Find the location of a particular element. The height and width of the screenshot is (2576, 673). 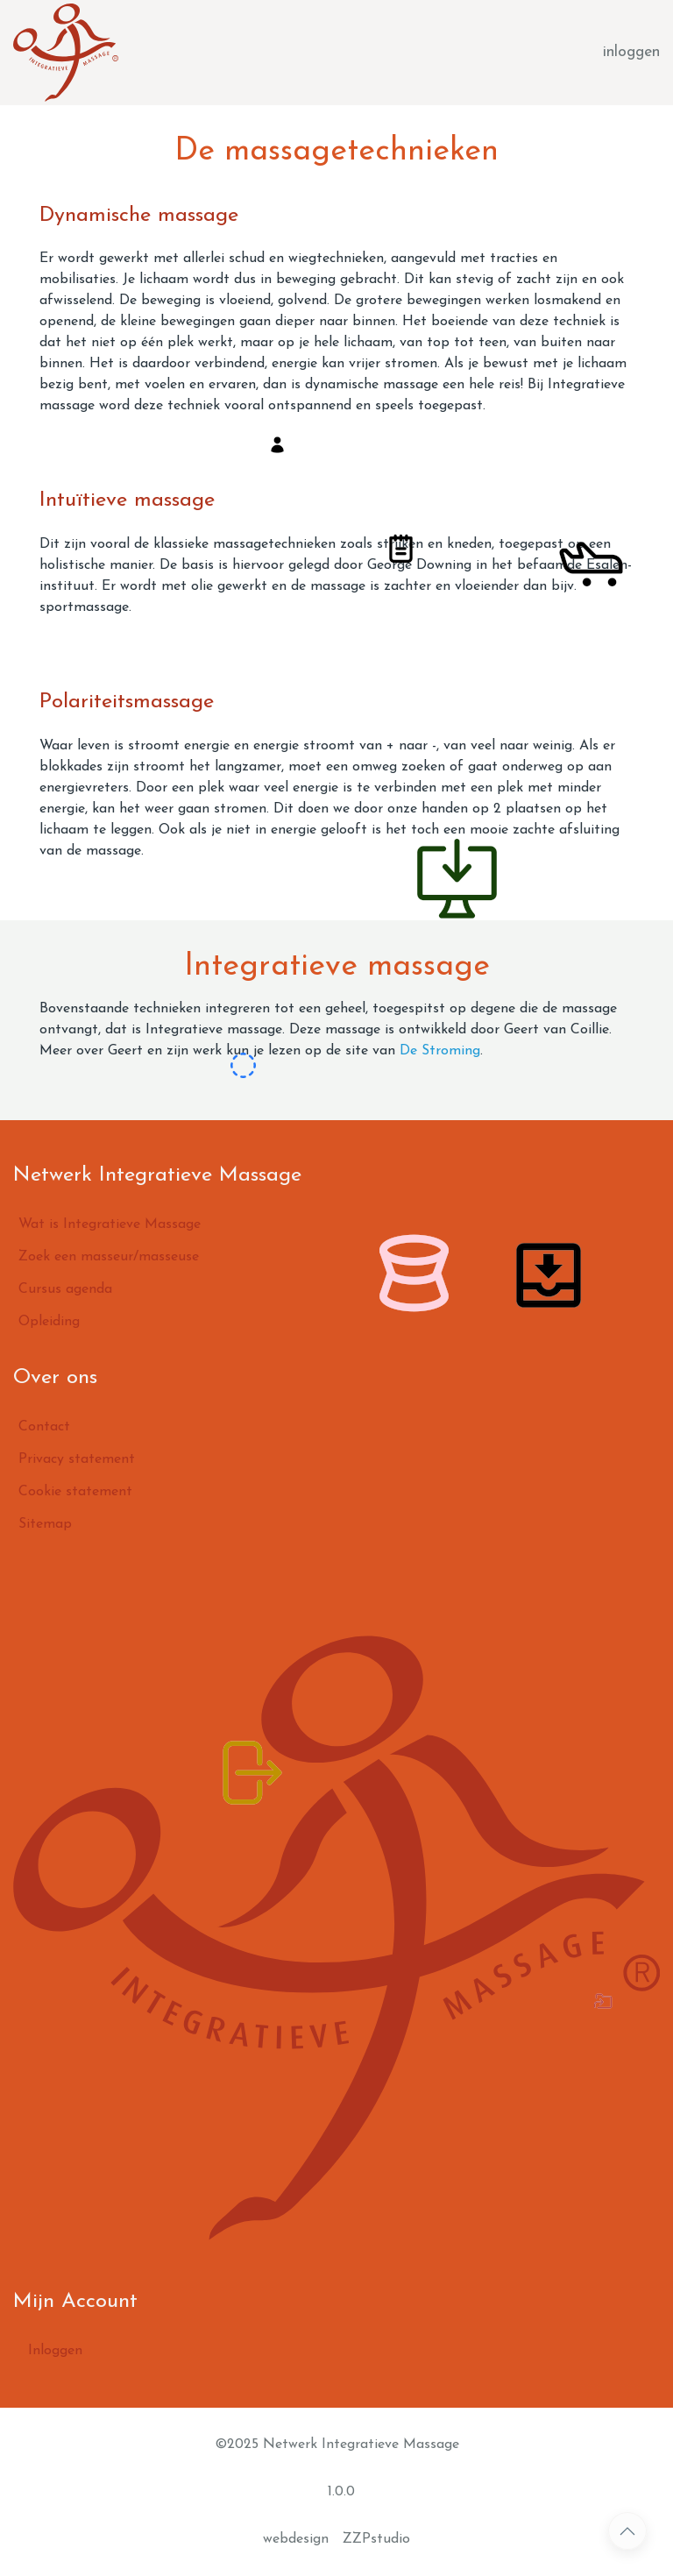

view your profile is located at coordinates (277, 444).